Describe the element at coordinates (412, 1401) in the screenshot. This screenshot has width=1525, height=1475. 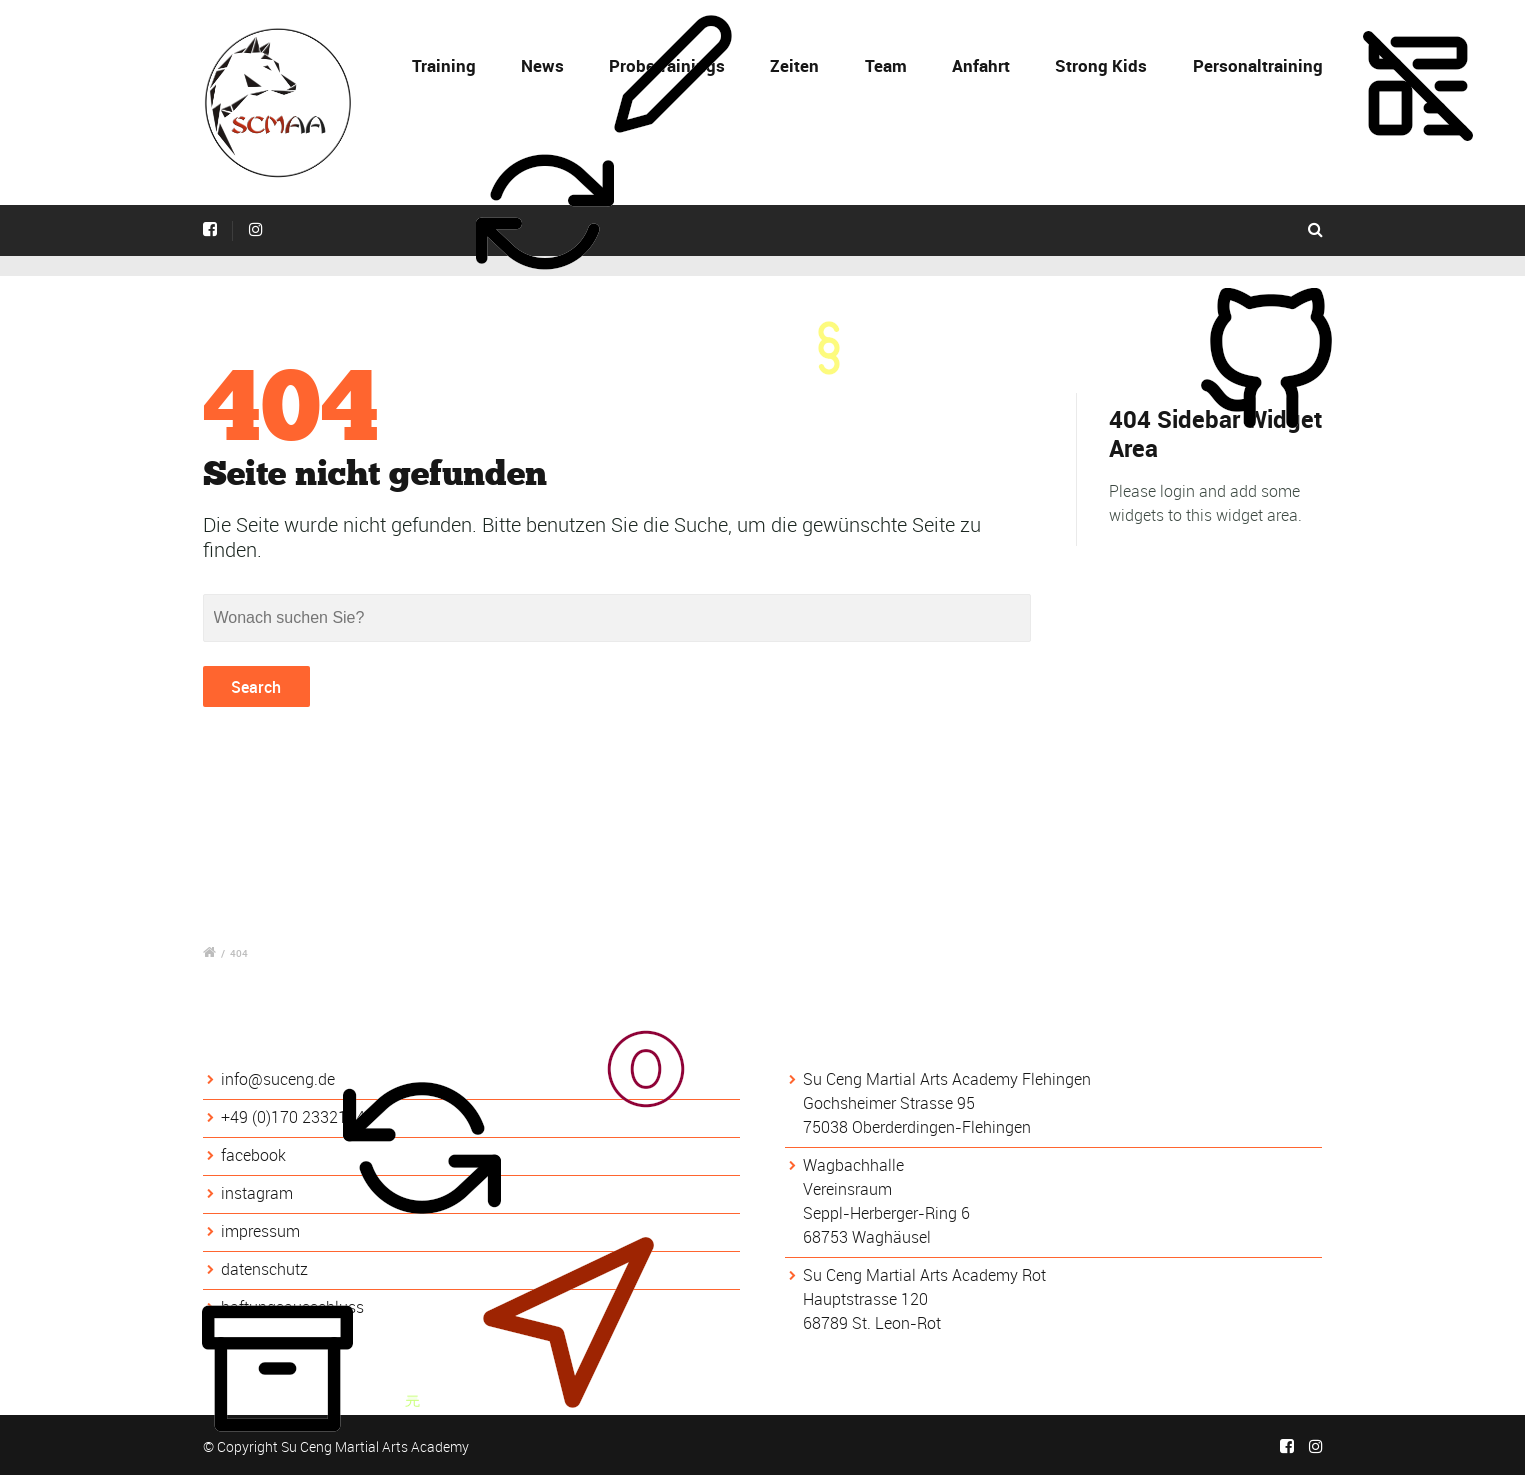
I see `view or convert to chinese yuan currency` at that location.